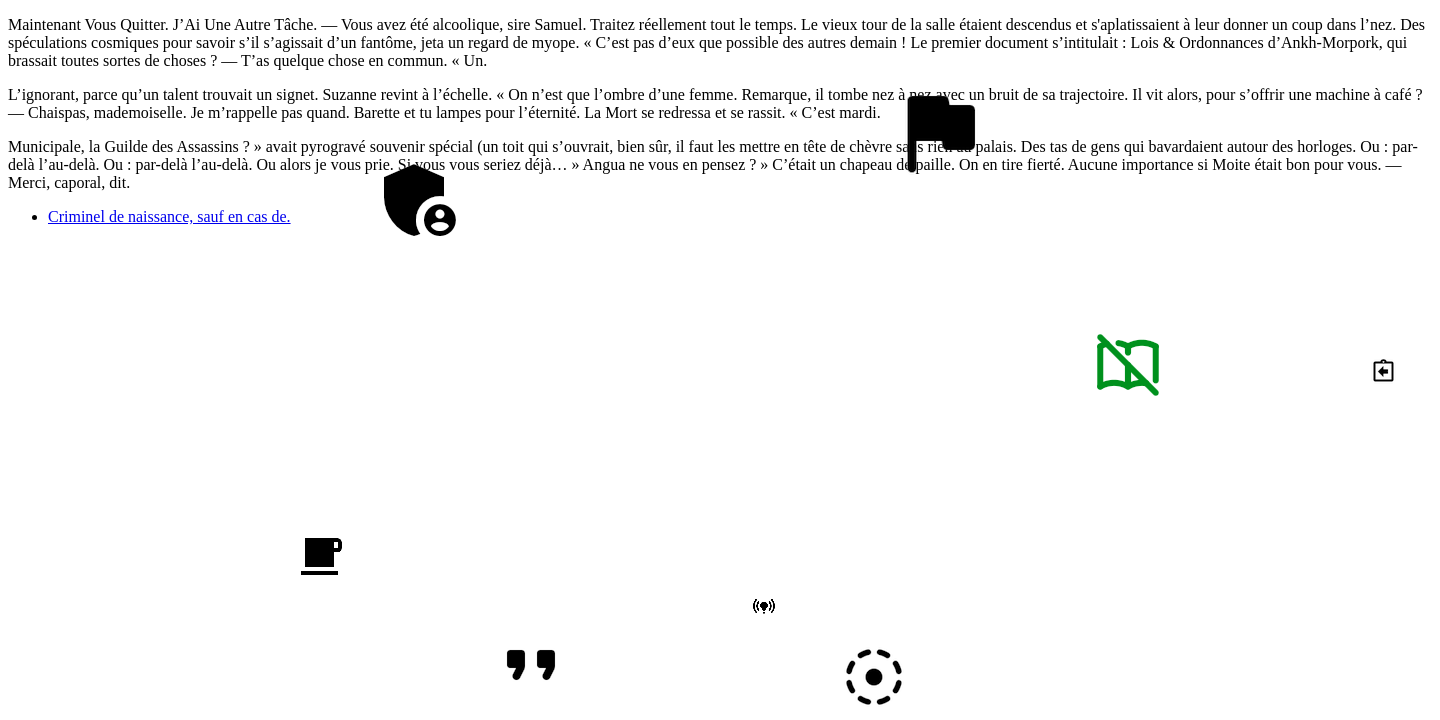 This screenshot has width=1440, height=720. Describe the element at coordinates (874, 677) in the screenshot. I see `apply tilt-shift blur effect to photo` at that location.